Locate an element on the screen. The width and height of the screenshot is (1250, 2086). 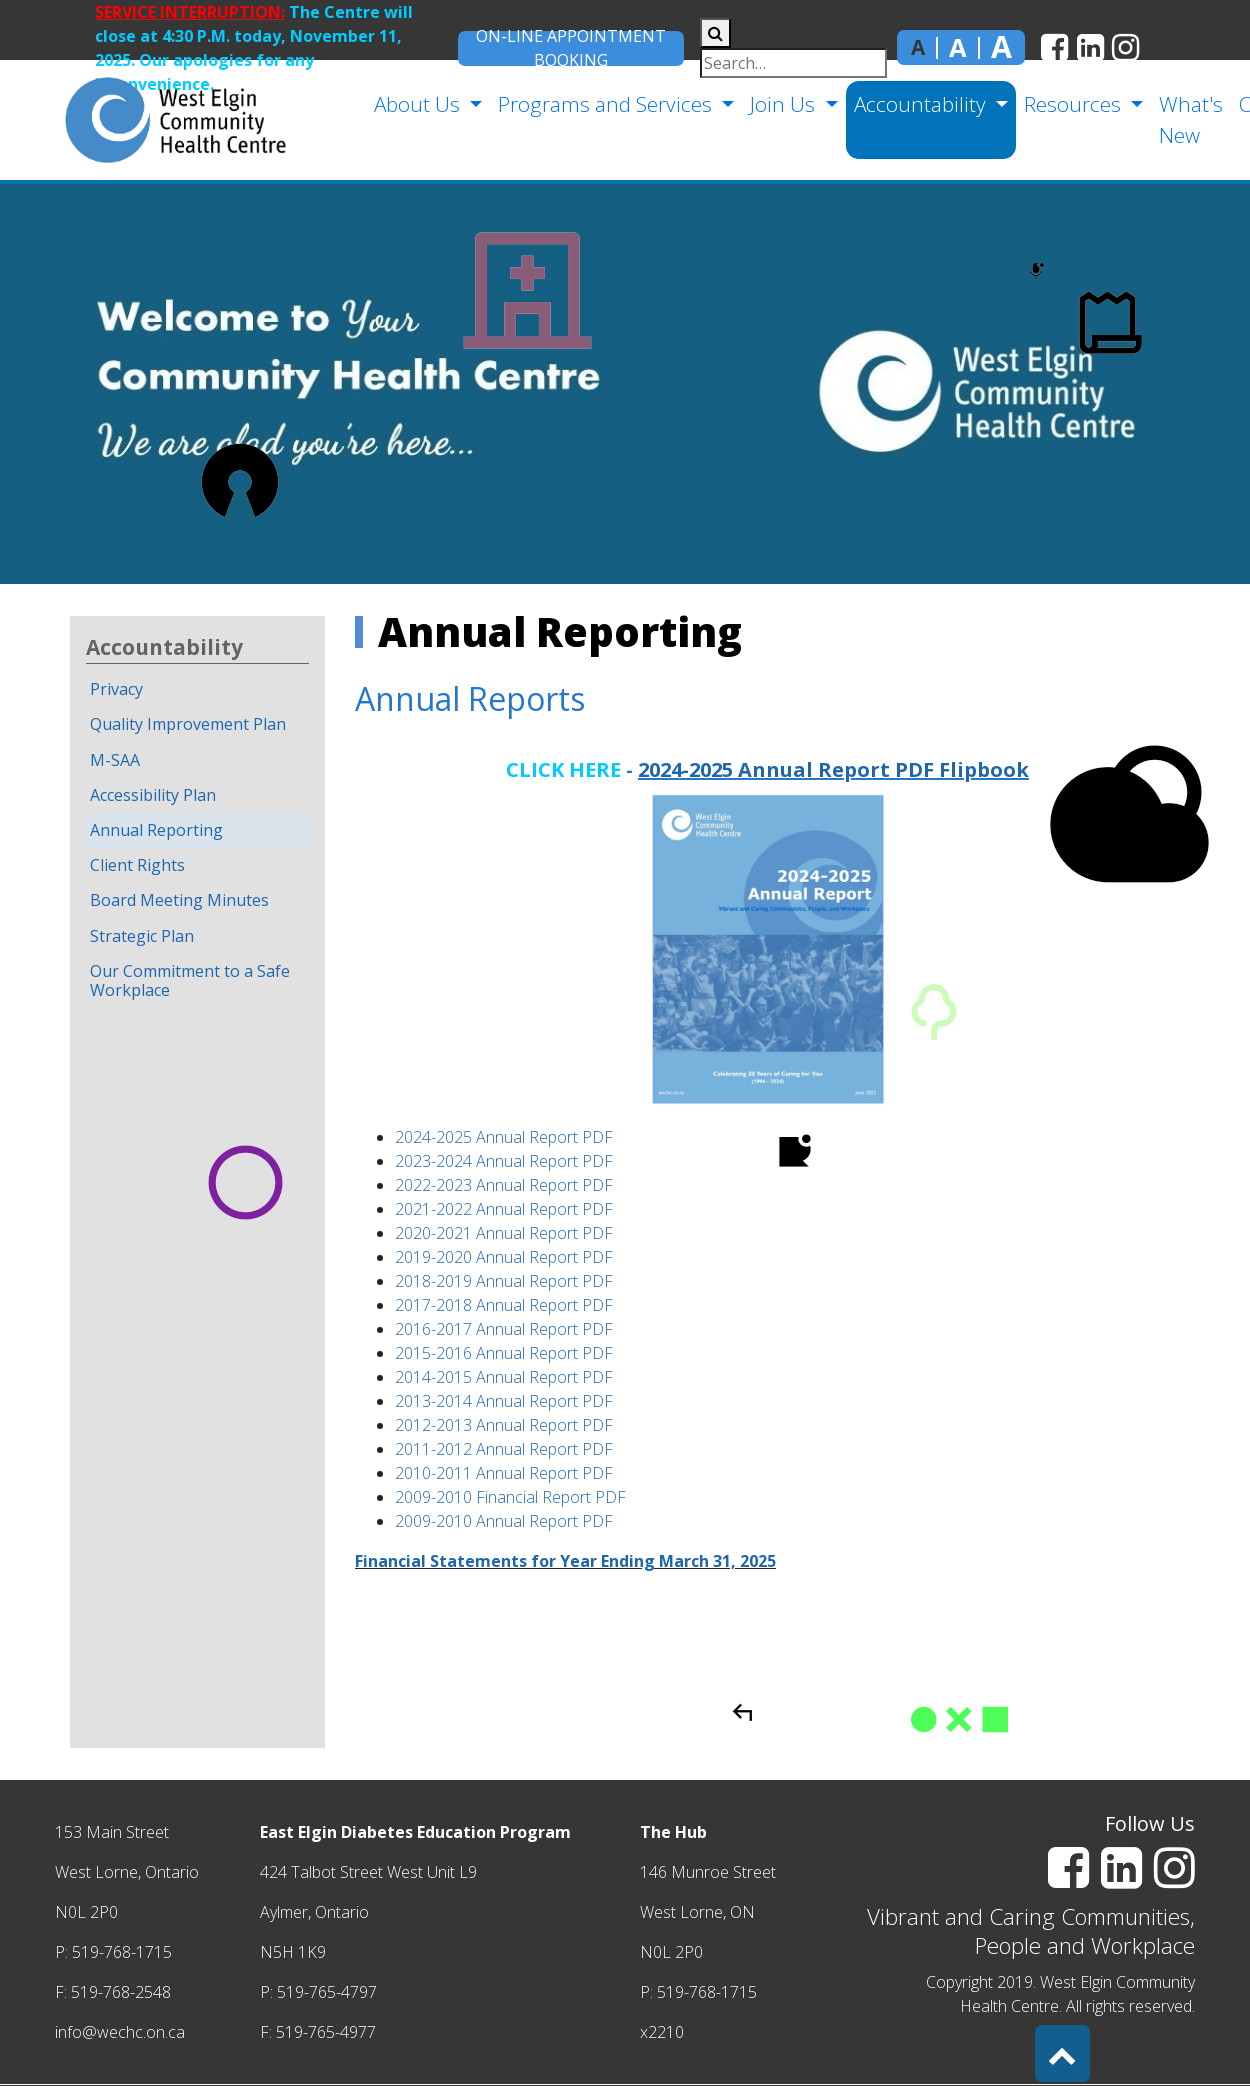
remixicon logo is located at coordinates (795, 1151).